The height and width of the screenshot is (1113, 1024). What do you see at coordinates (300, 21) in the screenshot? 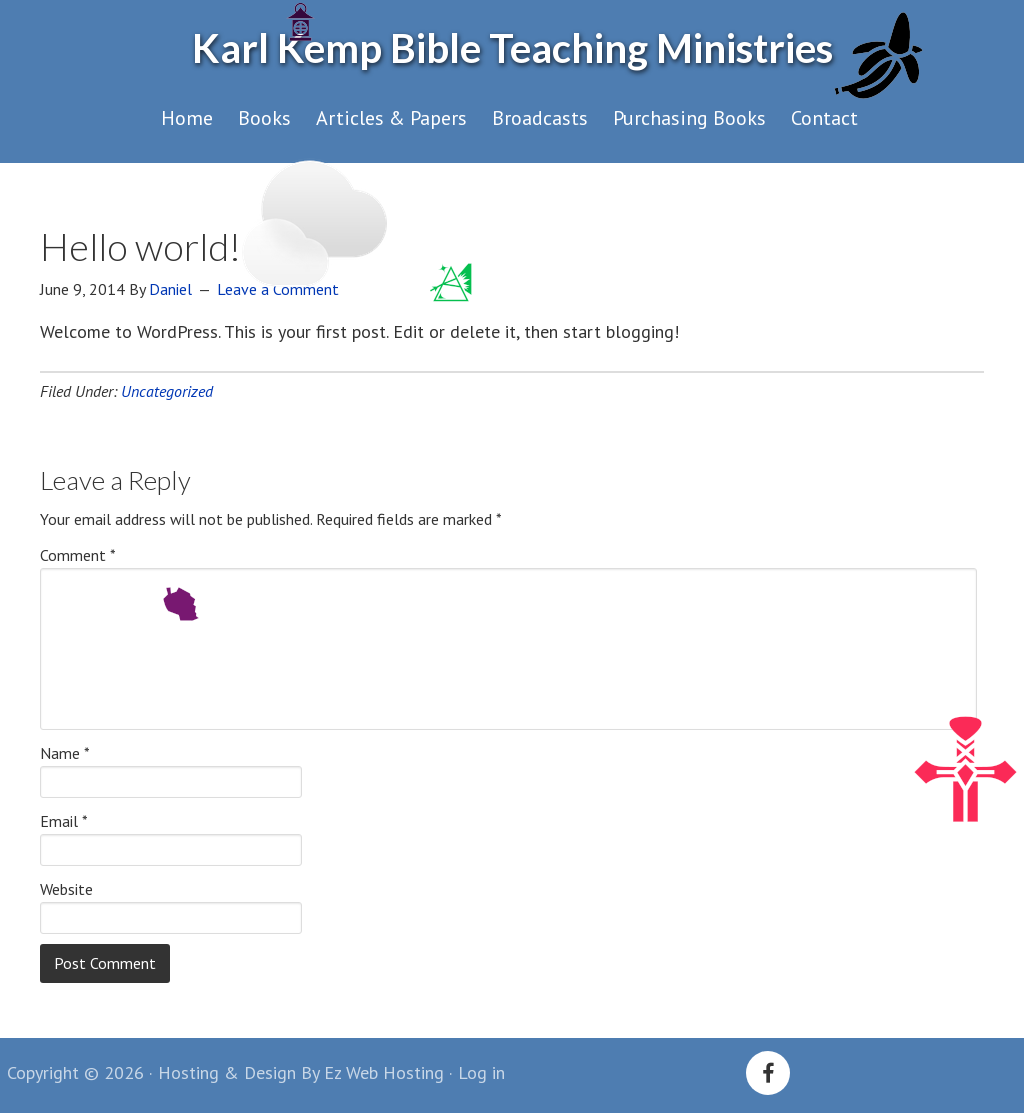
I see `access lantern or lighting feature in game` at bounding box center [300, 21].